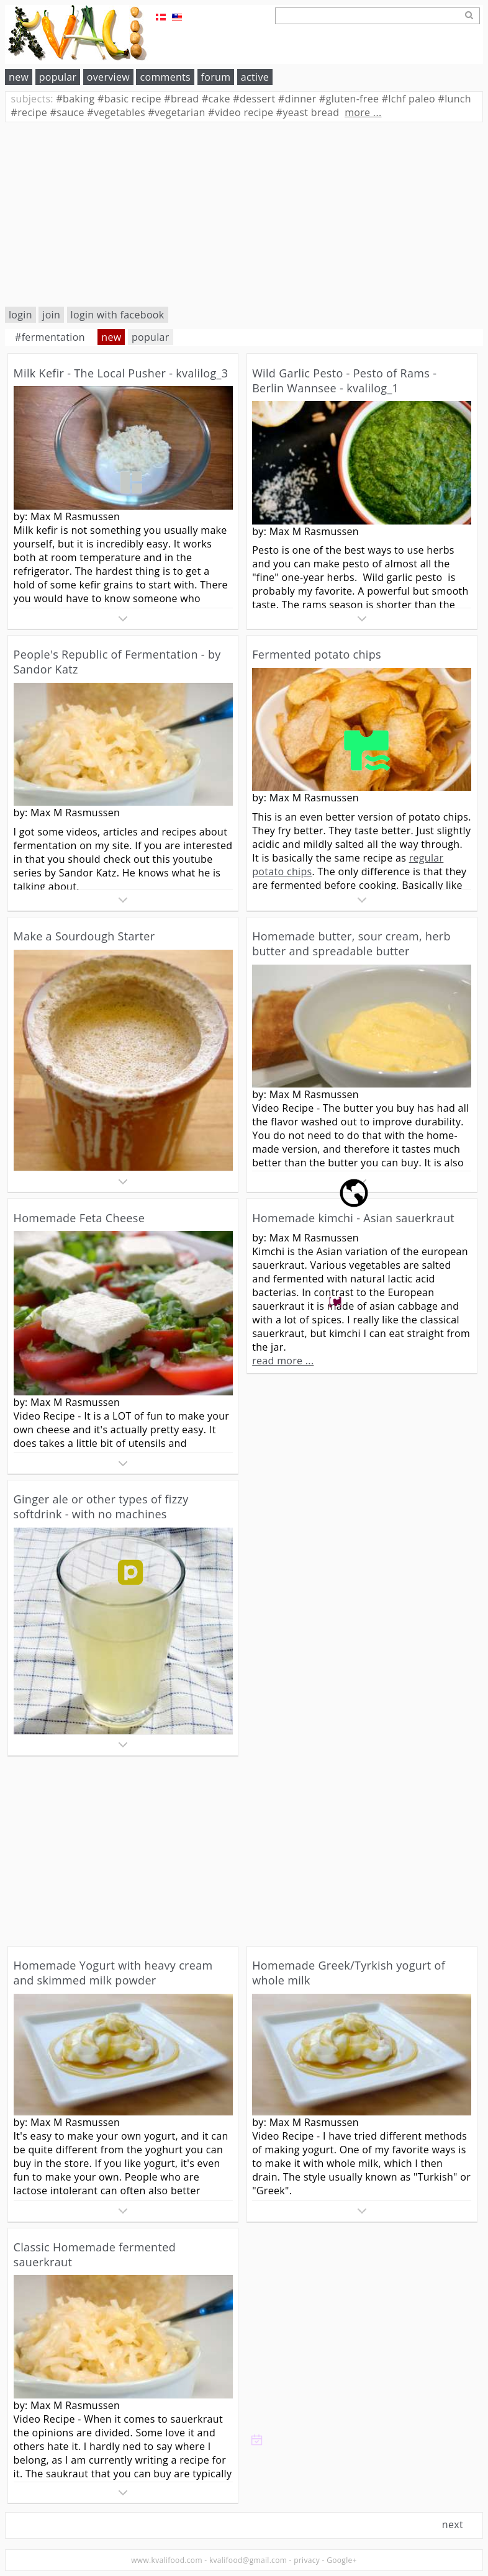 The height and width of the screenshot is (2576, 488). What do you see at coordinates (256, 2440) in the screenshot?
I see `confirm a scheduled event or appointment` at bounding box center [256, 2440].